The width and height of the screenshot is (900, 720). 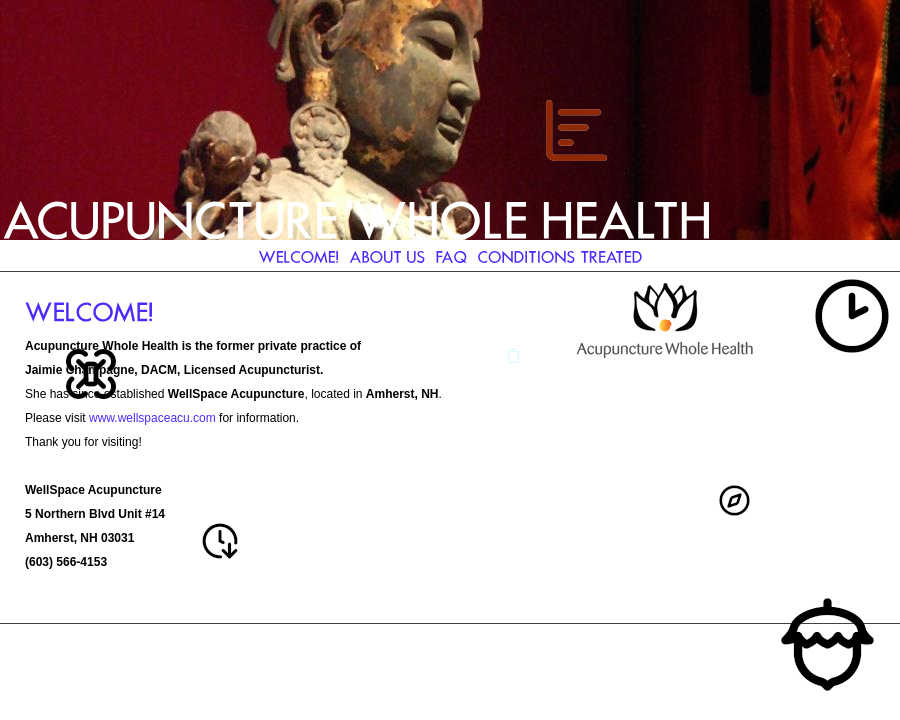 What do you see at coordinates (852, 316) in the screenshot?
I see `view current time` at bounding box center [852, 316].